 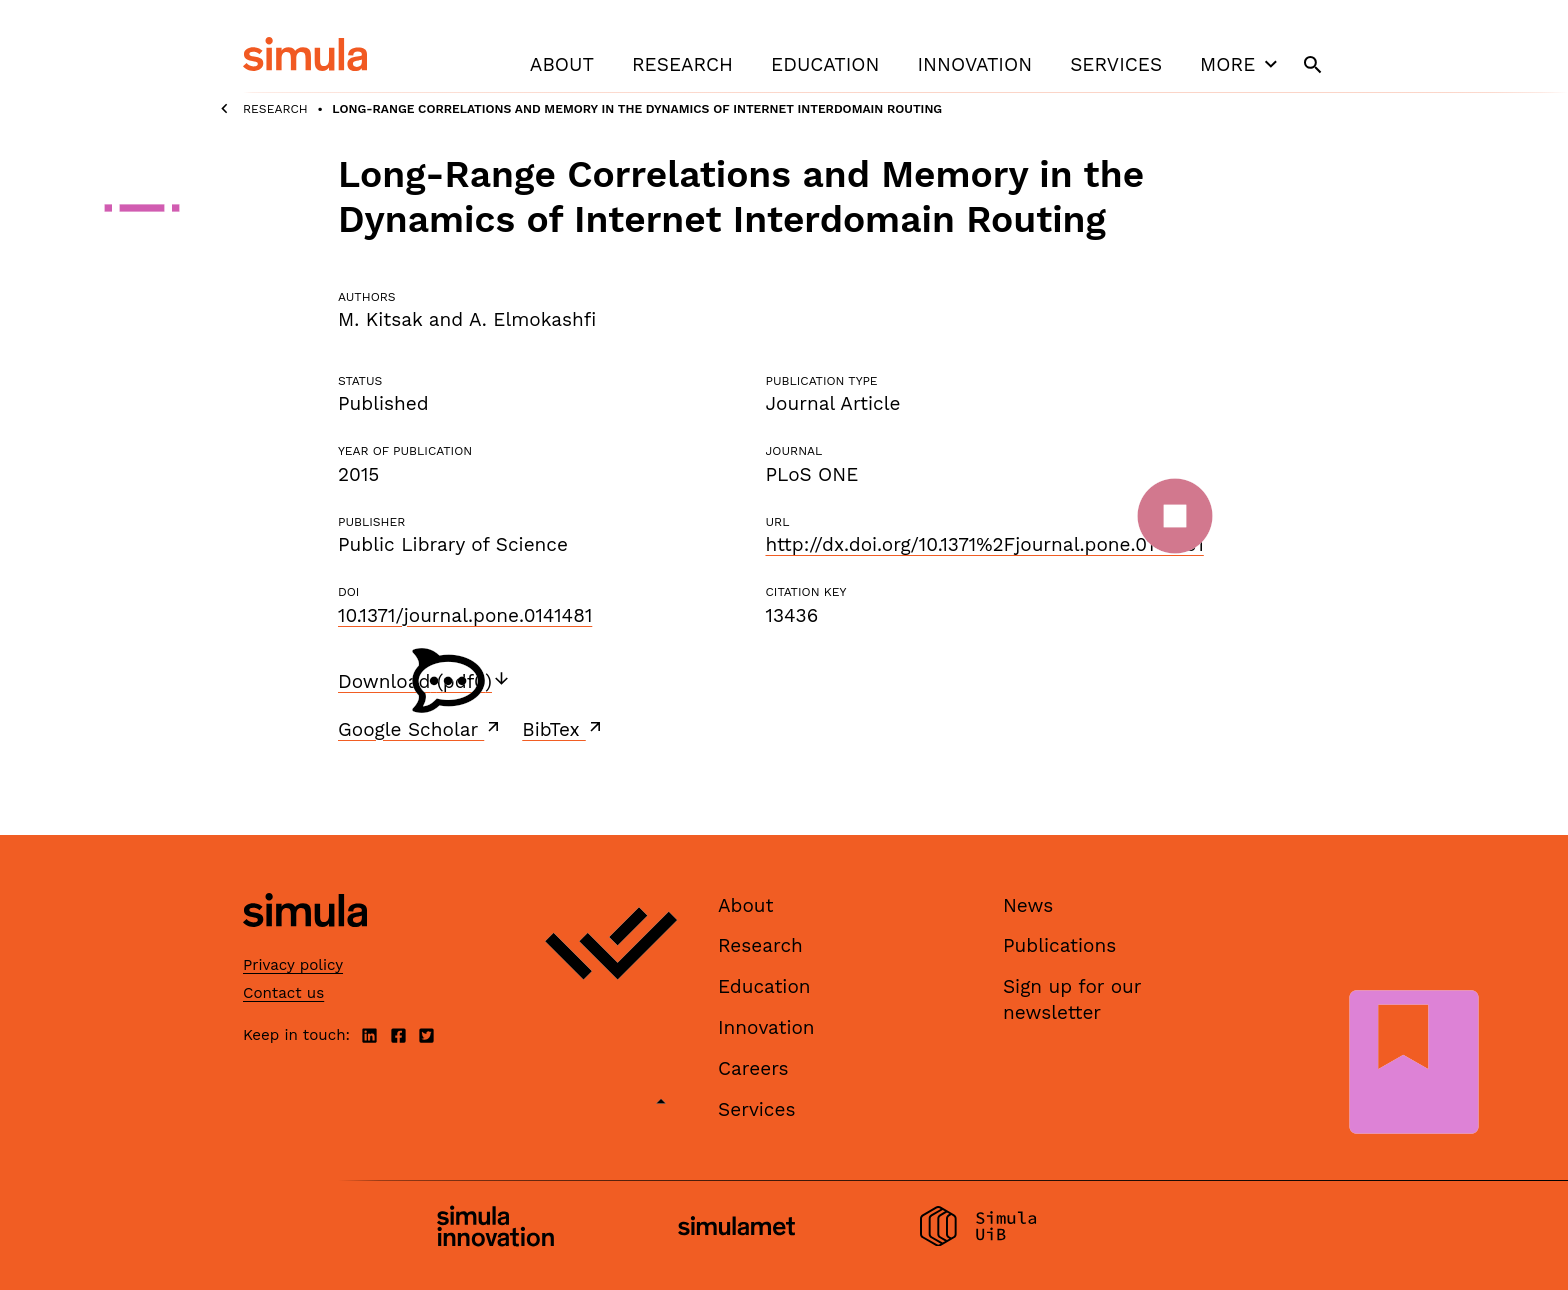 I want to click on open Rocket.Chat messaging app, so click(x=448, y=680).